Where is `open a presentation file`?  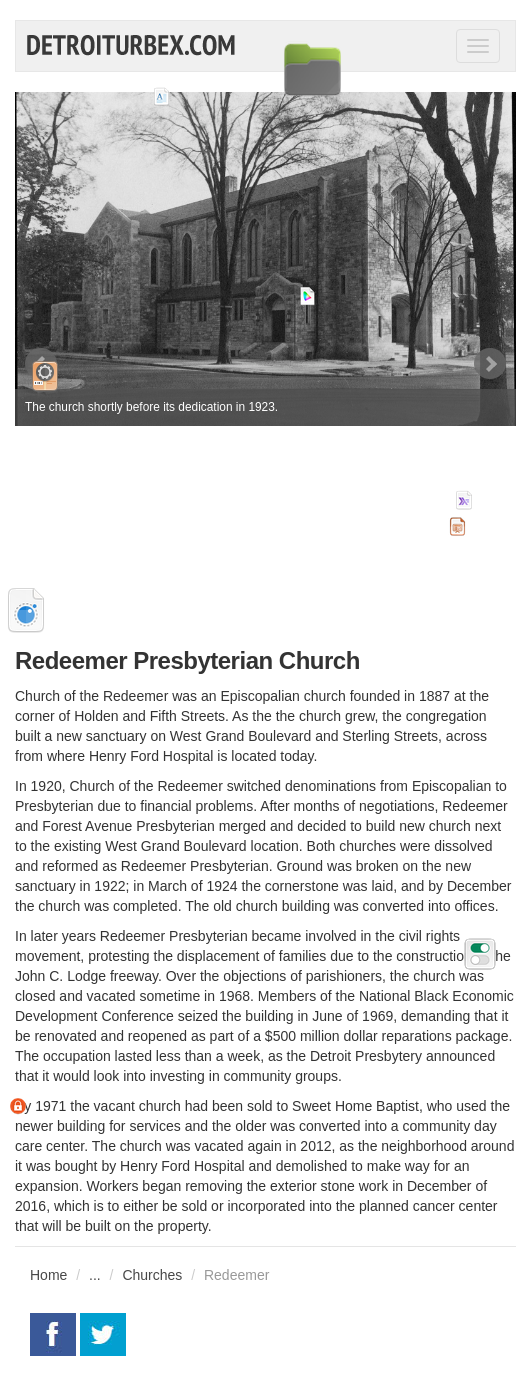 open a presentation file is located at coordinates (457, 526).